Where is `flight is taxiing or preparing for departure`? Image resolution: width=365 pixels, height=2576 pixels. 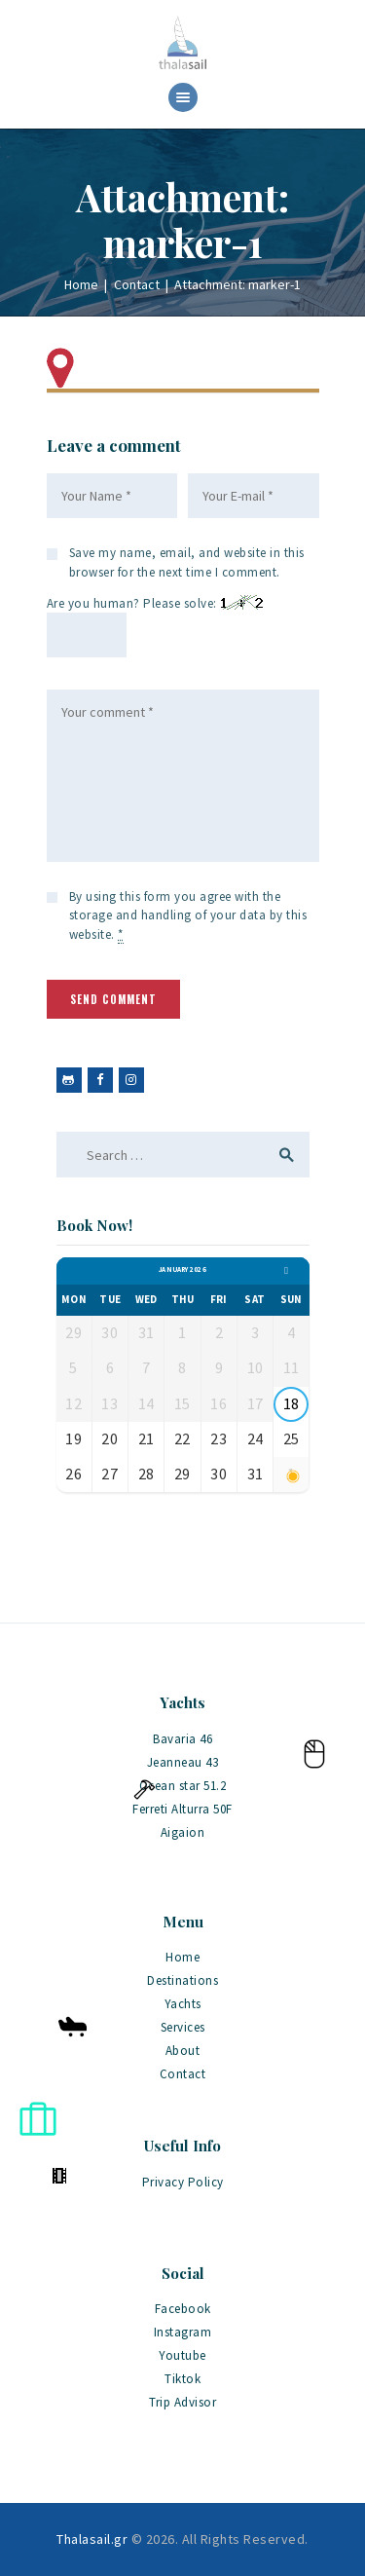 flight is taxiing or preparing for departure is located at coordinates (72, 2026).